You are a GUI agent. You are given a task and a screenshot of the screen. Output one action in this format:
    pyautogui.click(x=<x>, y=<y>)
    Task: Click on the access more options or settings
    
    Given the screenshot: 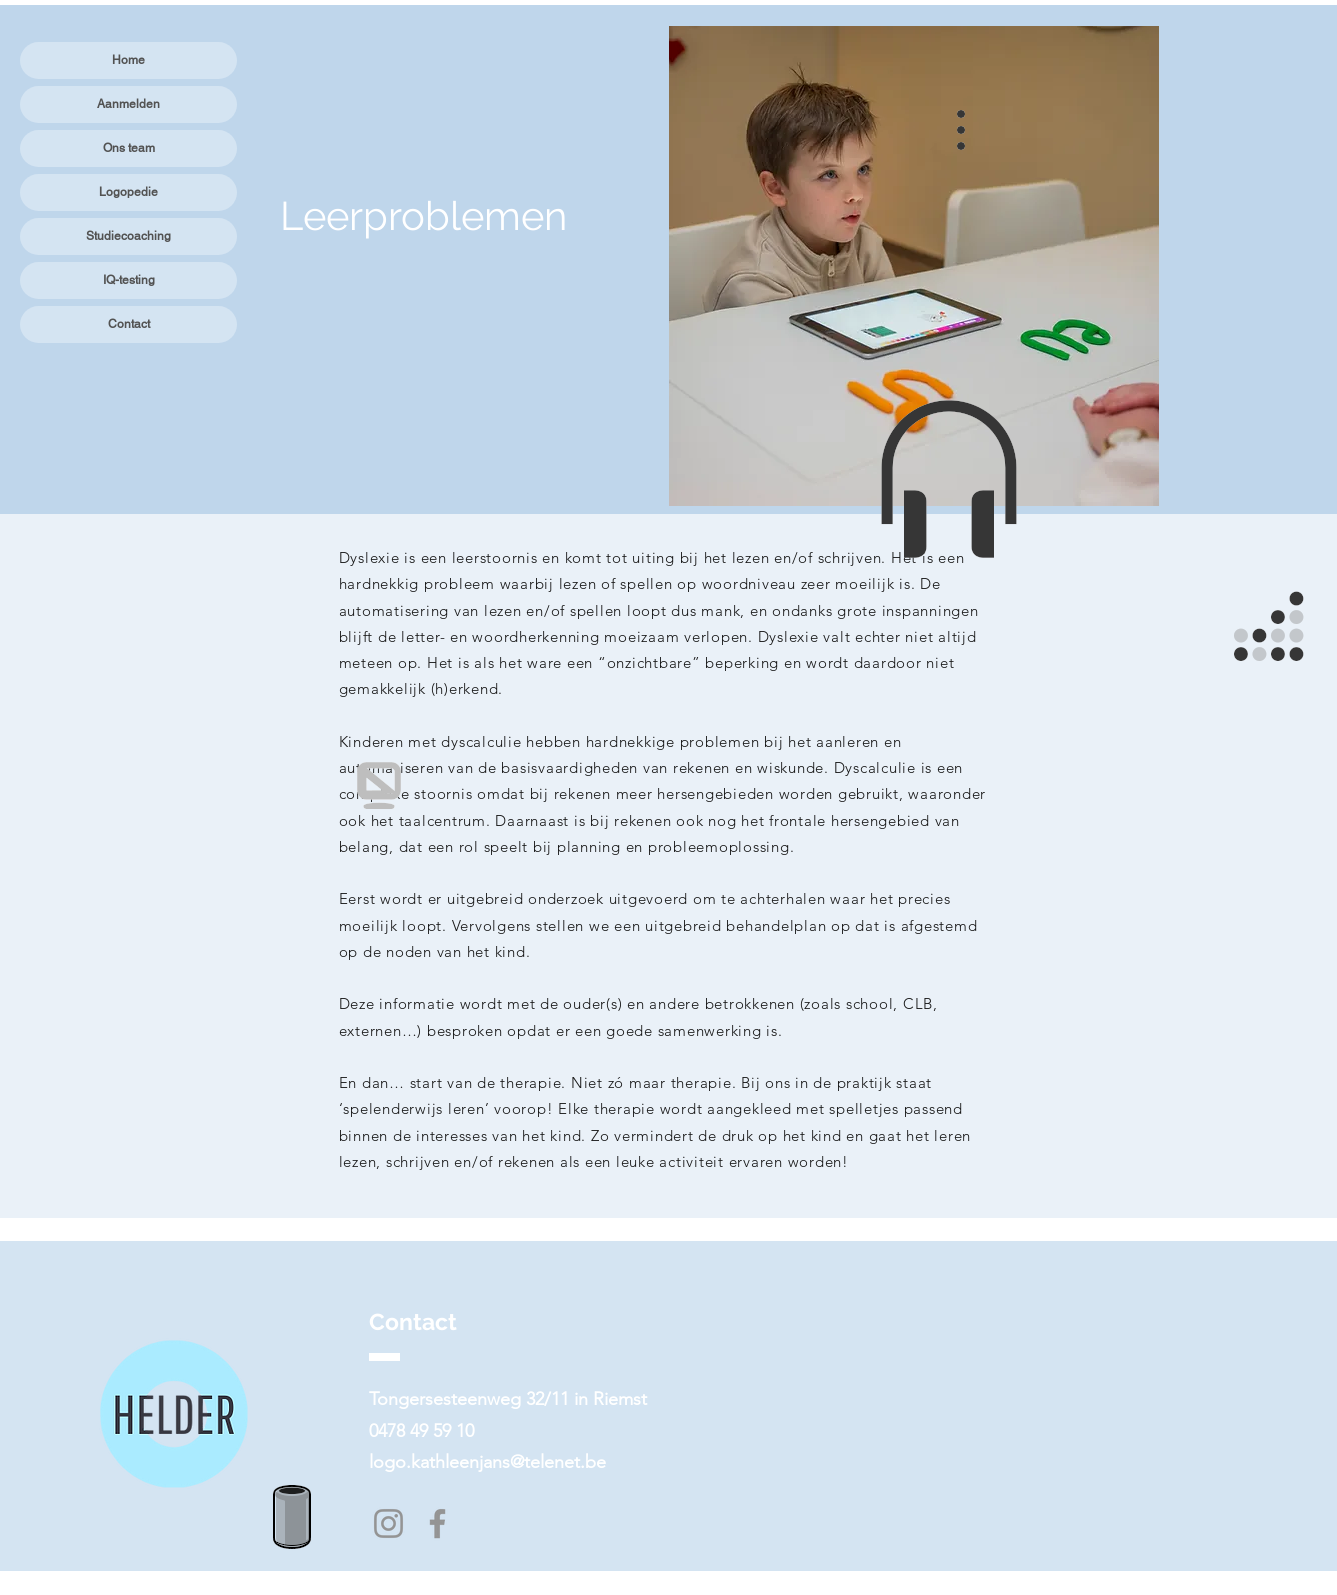 What is the action you would take?
    pyautogui.click(x=961, y=130)
    